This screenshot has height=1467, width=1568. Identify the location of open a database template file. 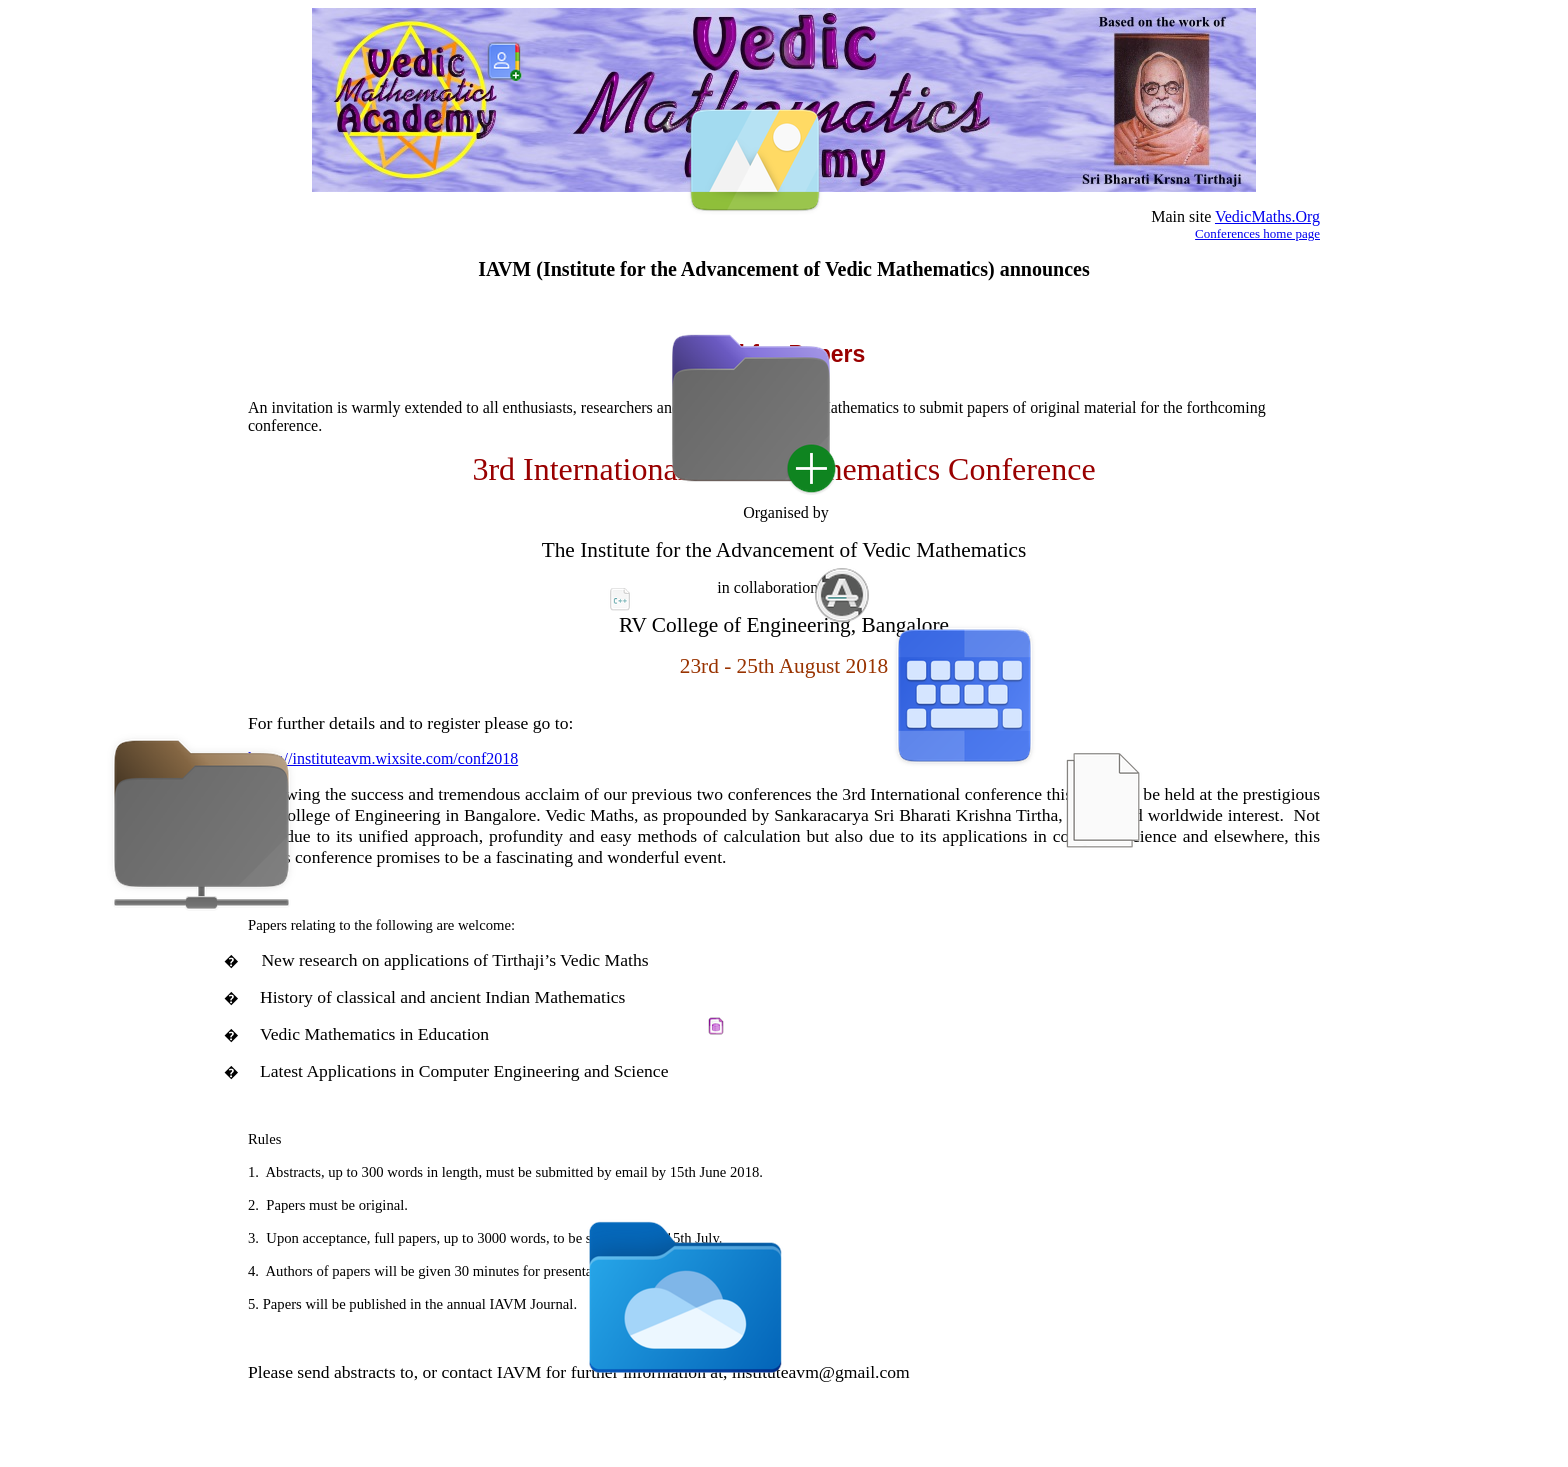
(716, 1026).